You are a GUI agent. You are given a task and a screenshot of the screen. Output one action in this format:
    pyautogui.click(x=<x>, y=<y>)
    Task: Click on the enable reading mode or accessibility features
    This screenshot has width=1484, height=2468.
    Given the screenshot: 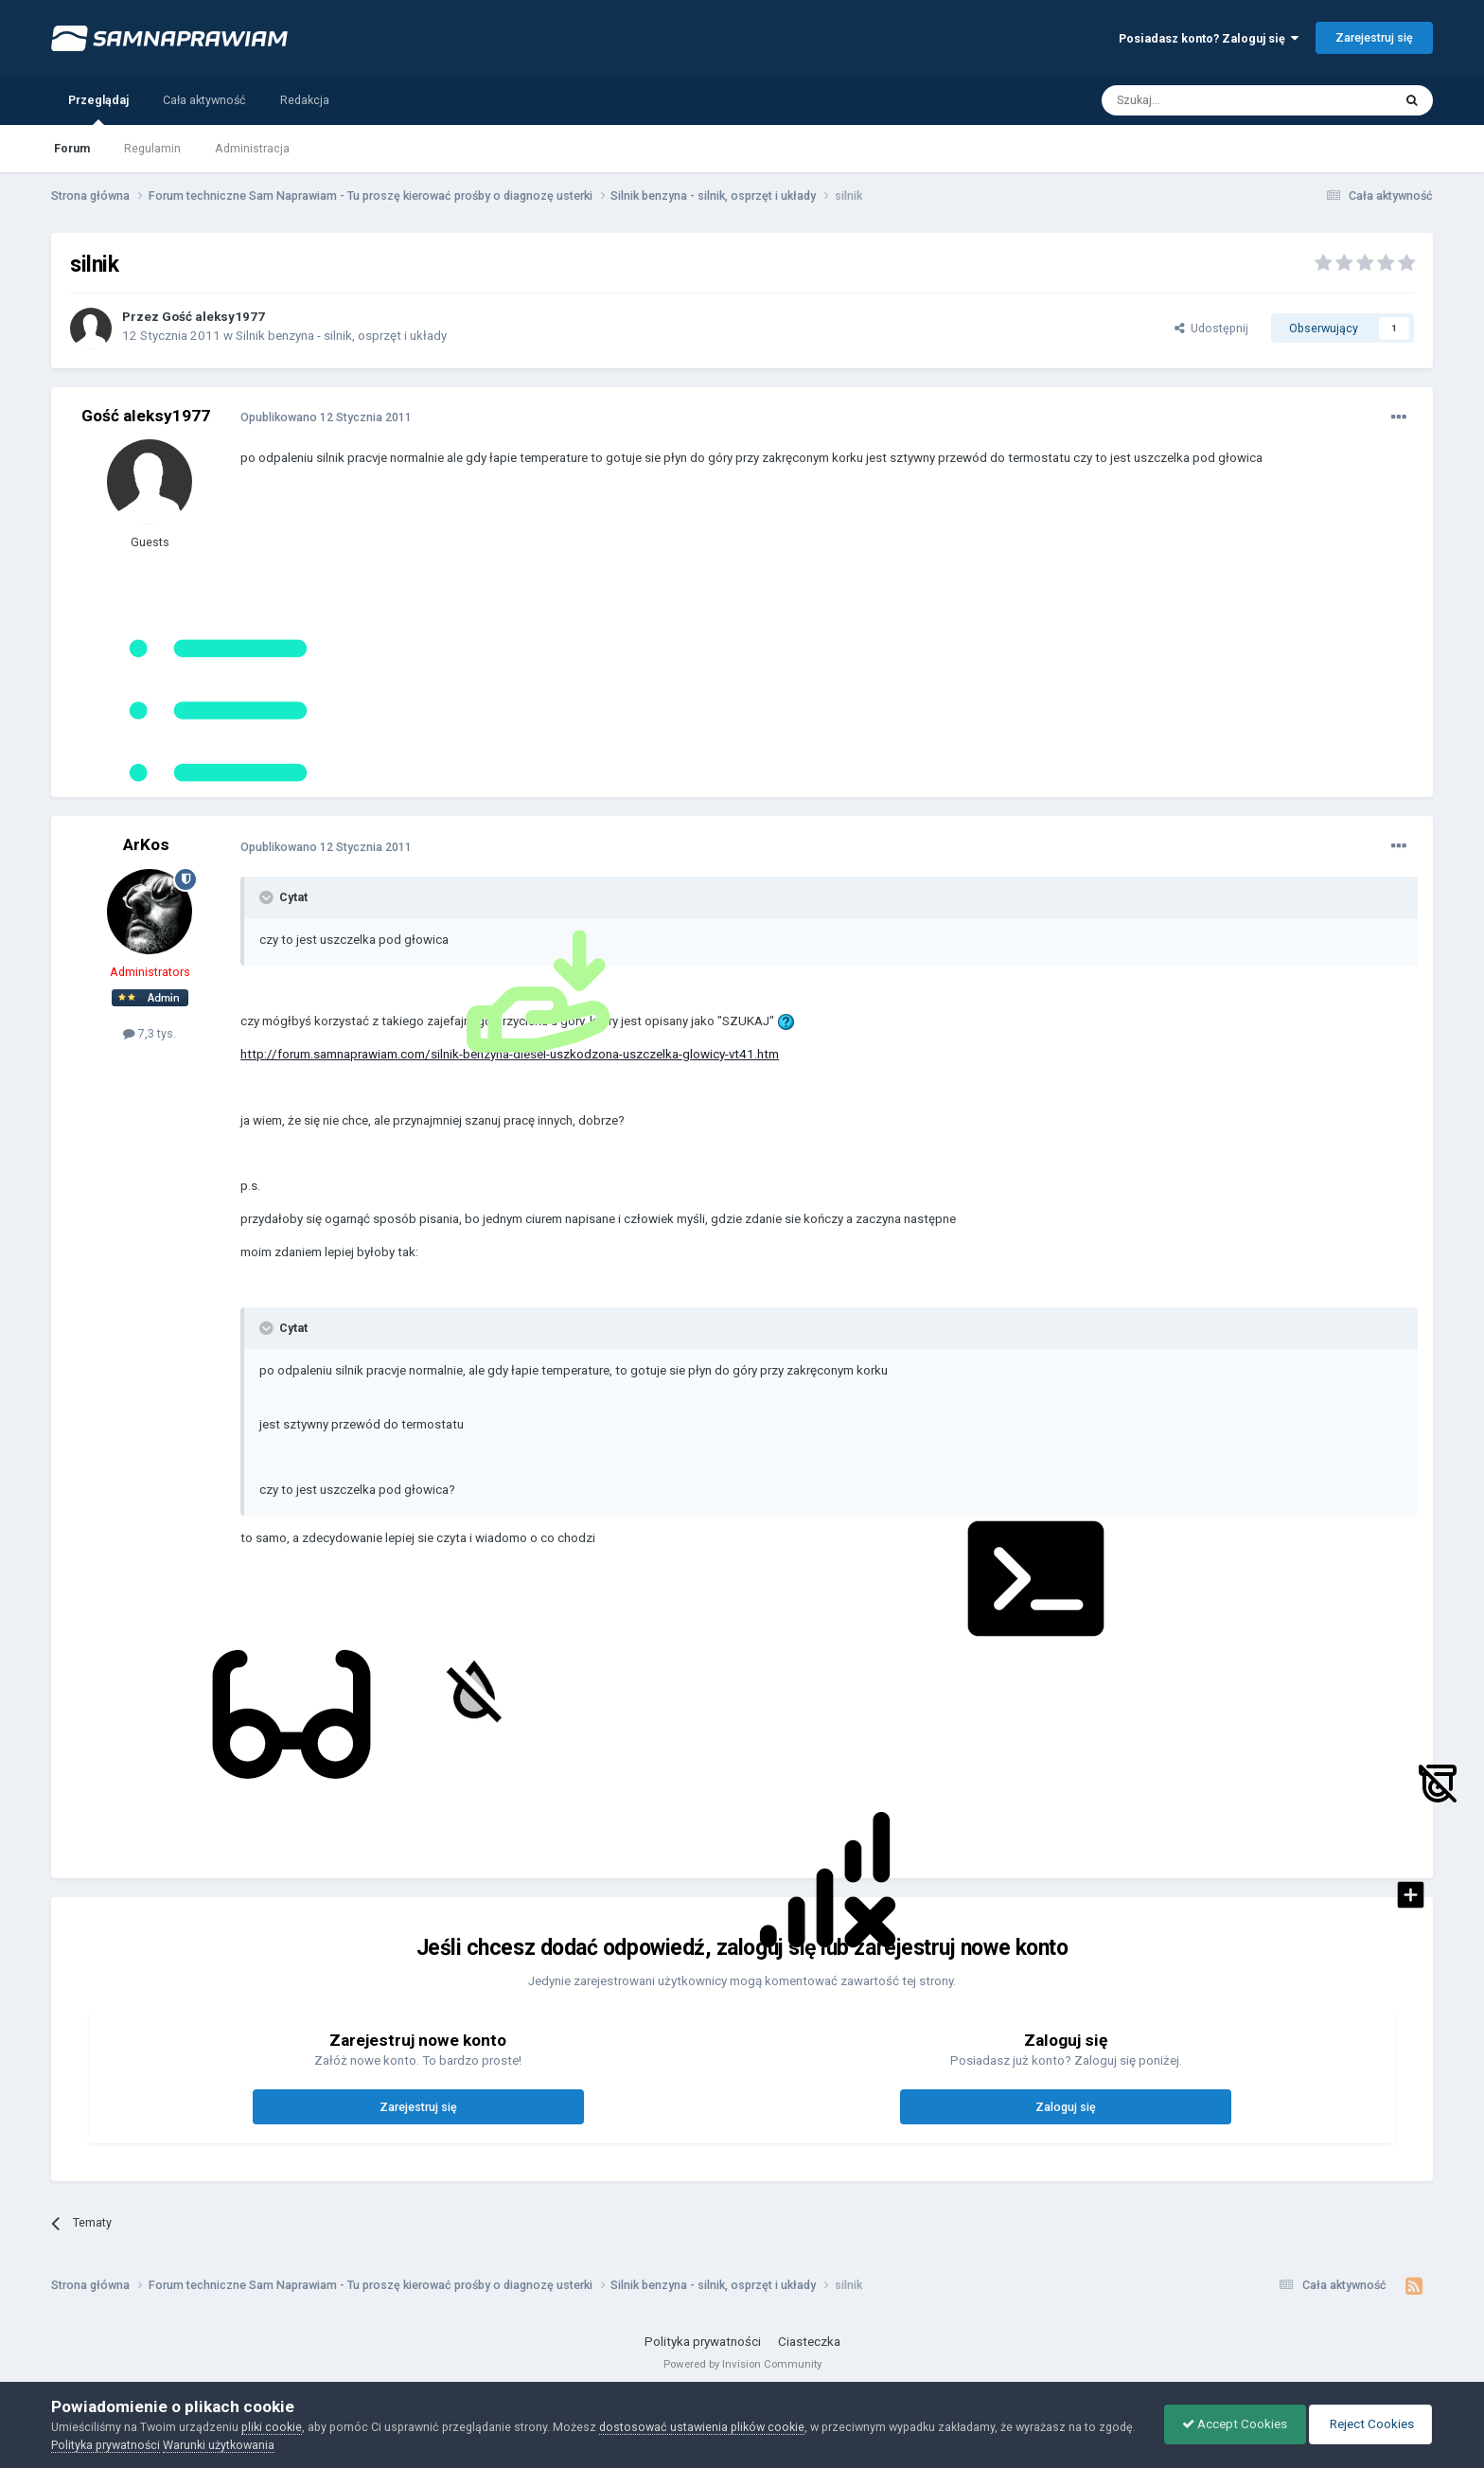 What is the action you would take?
    pyautogui.click(x=292, y=1717)
    